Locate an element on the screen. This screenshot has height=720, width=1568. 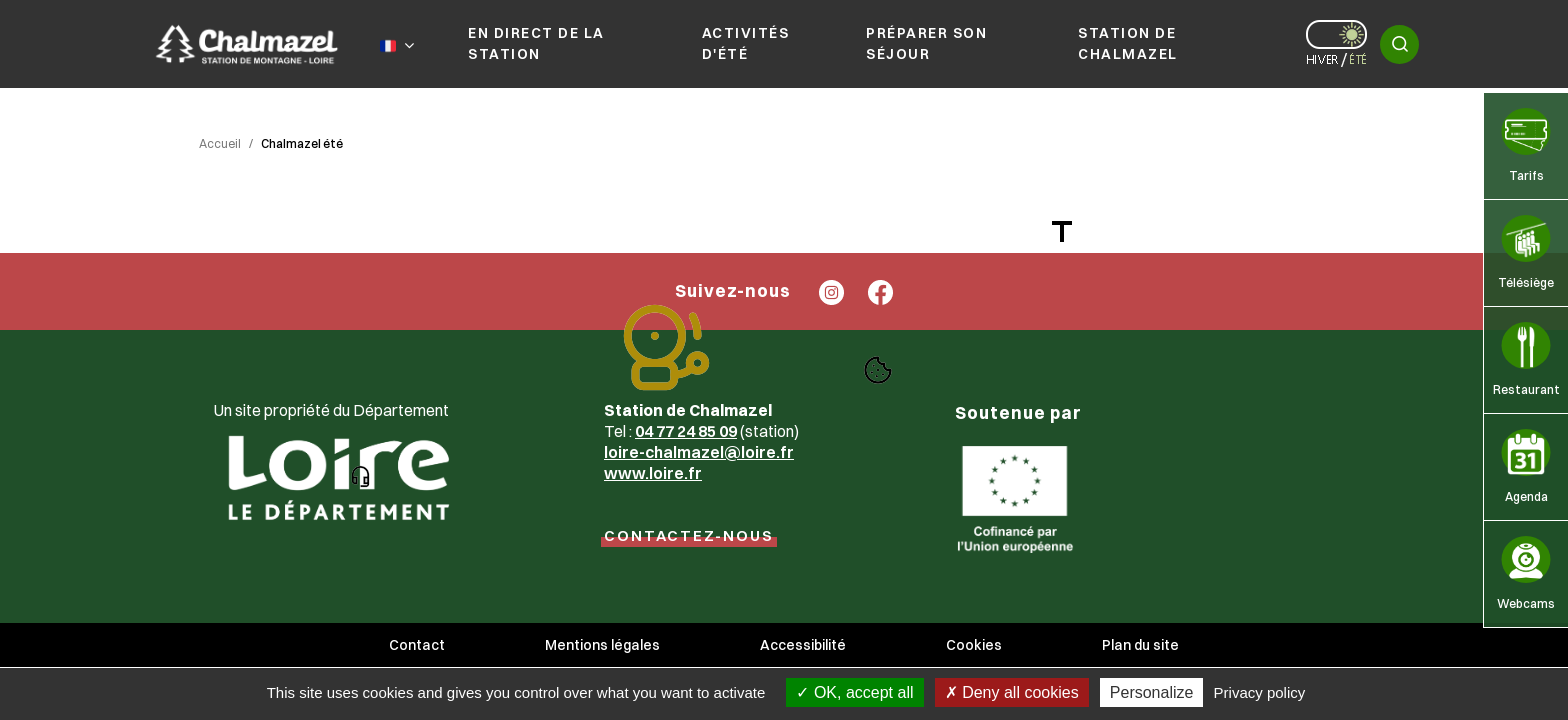
trigger an alarm or alert is located at coordinates (666, 347).